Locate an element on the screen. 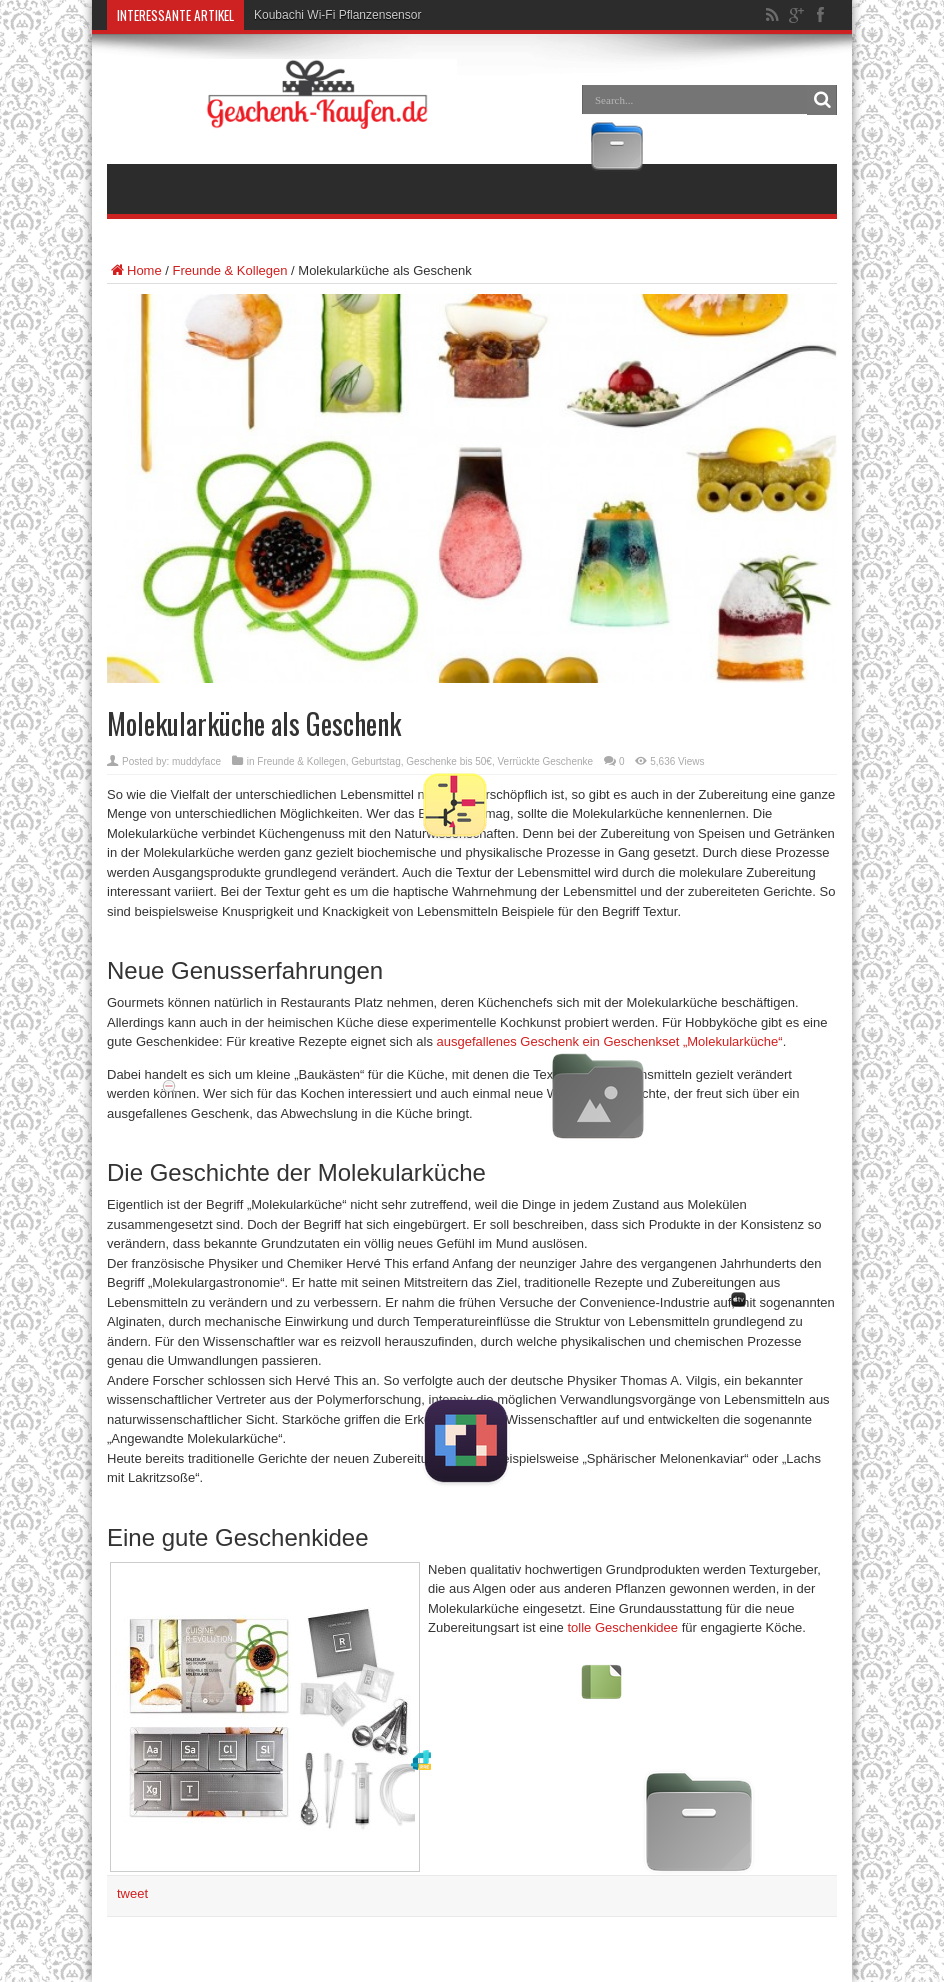 The width and height of the screenshot is (944, 1982). open pixelorama pixel art editor is located at coordinates (466, 1441).